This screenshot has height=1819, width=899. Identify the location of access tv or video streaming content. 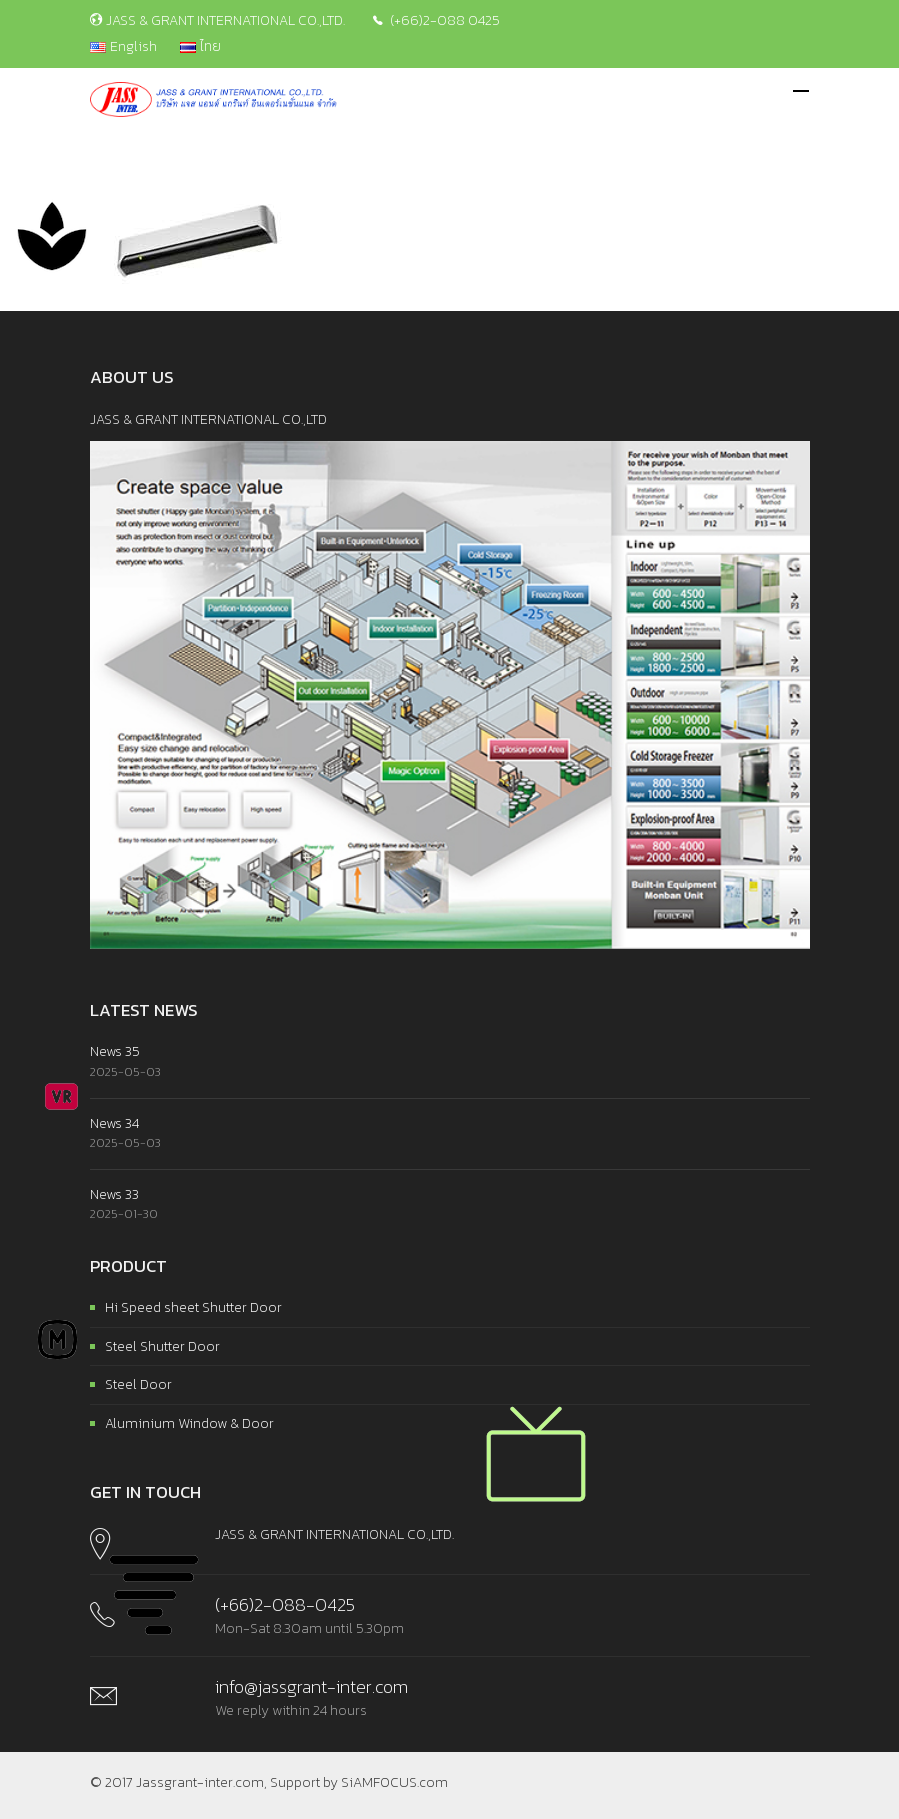
(536, 1460).